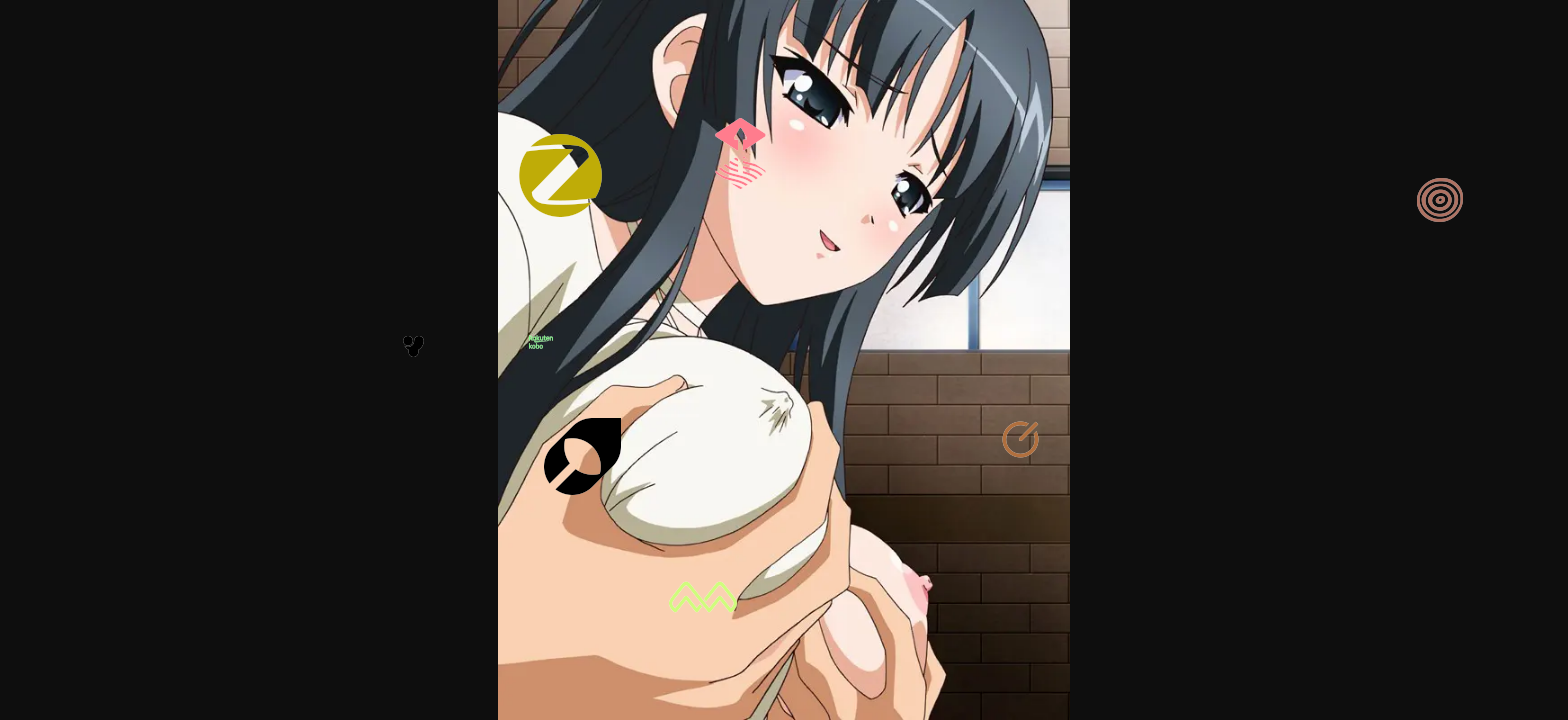 The width and height of the screenshot is (1568, 720). I want to click on visit mintlify documentation platform, so click(582, 456).